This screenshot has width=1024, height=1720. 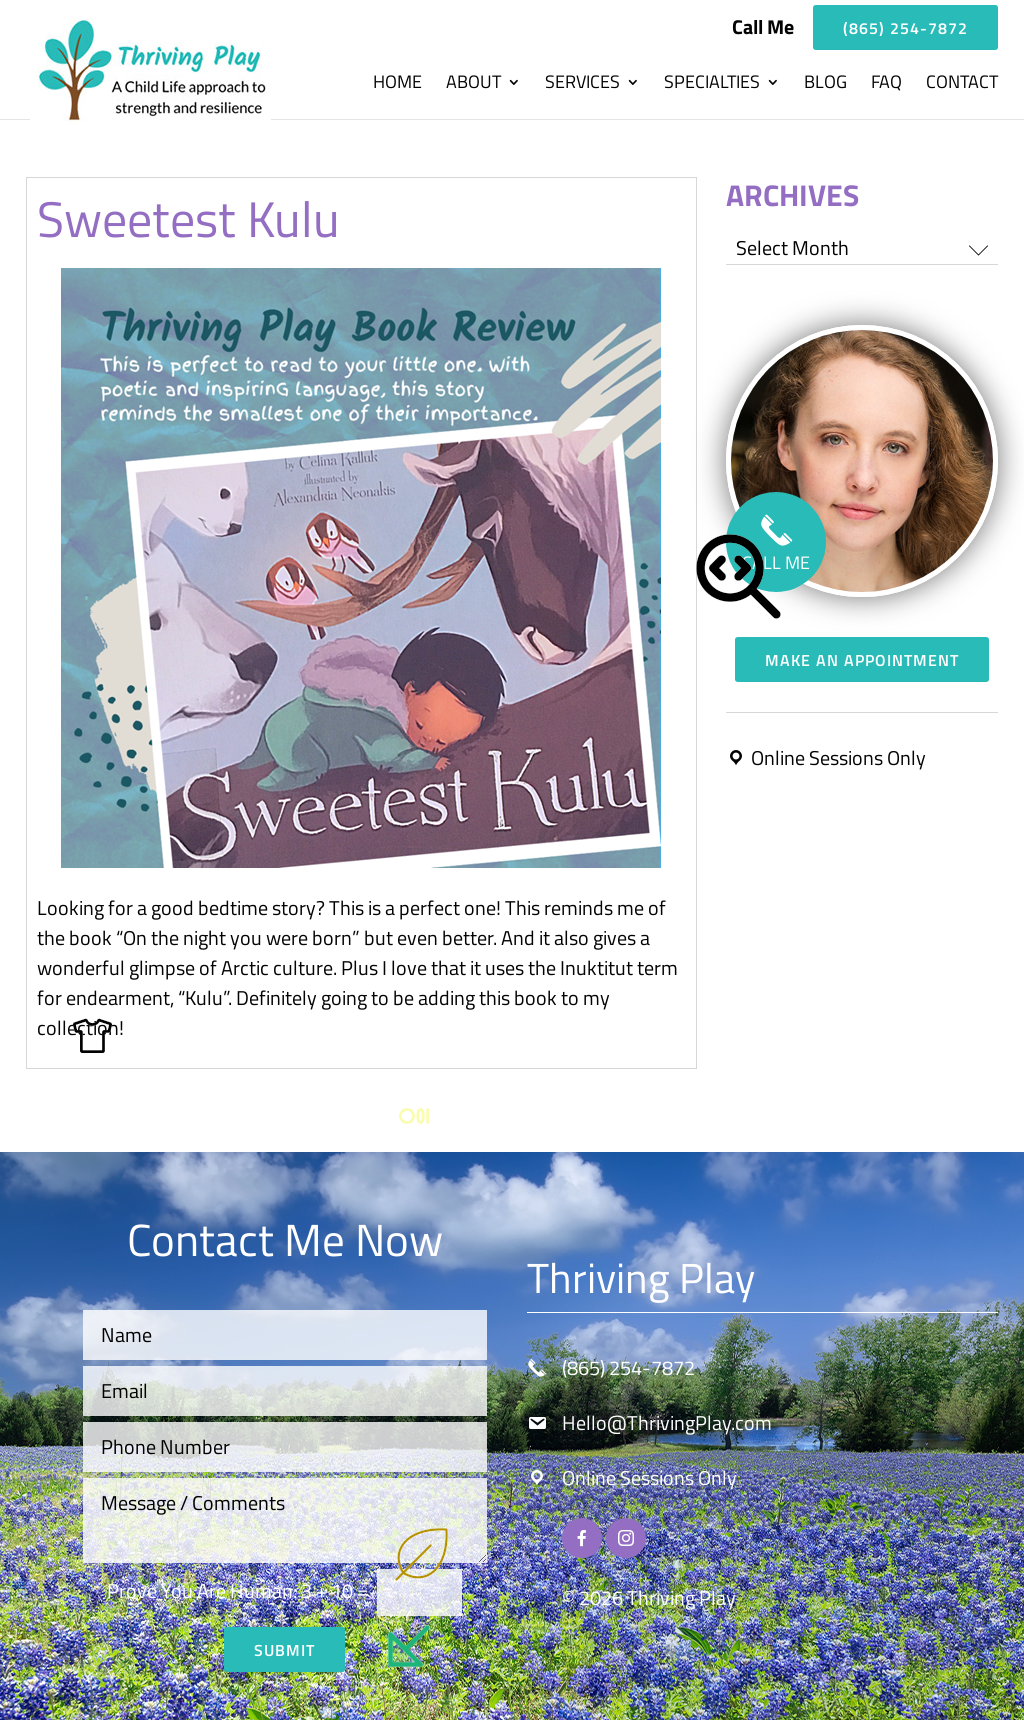 What do you see at coordinates (409, 1646) in the screenshot?
I see `navigate to previous or back-left content` at bounding box center [409, 1646].